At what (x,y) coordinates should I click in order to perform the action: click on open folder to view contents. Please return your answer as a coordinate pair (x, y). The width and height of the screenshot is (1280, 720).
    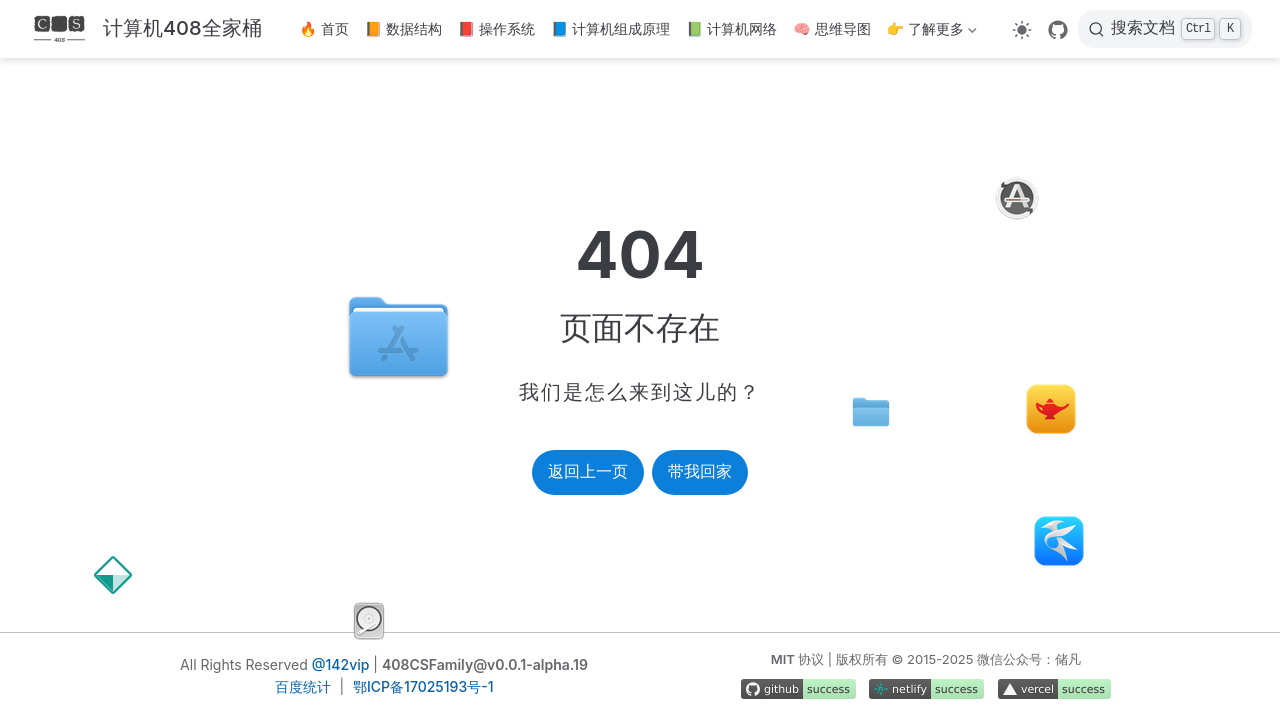
    Looking at the image, I should click on (871, 412).